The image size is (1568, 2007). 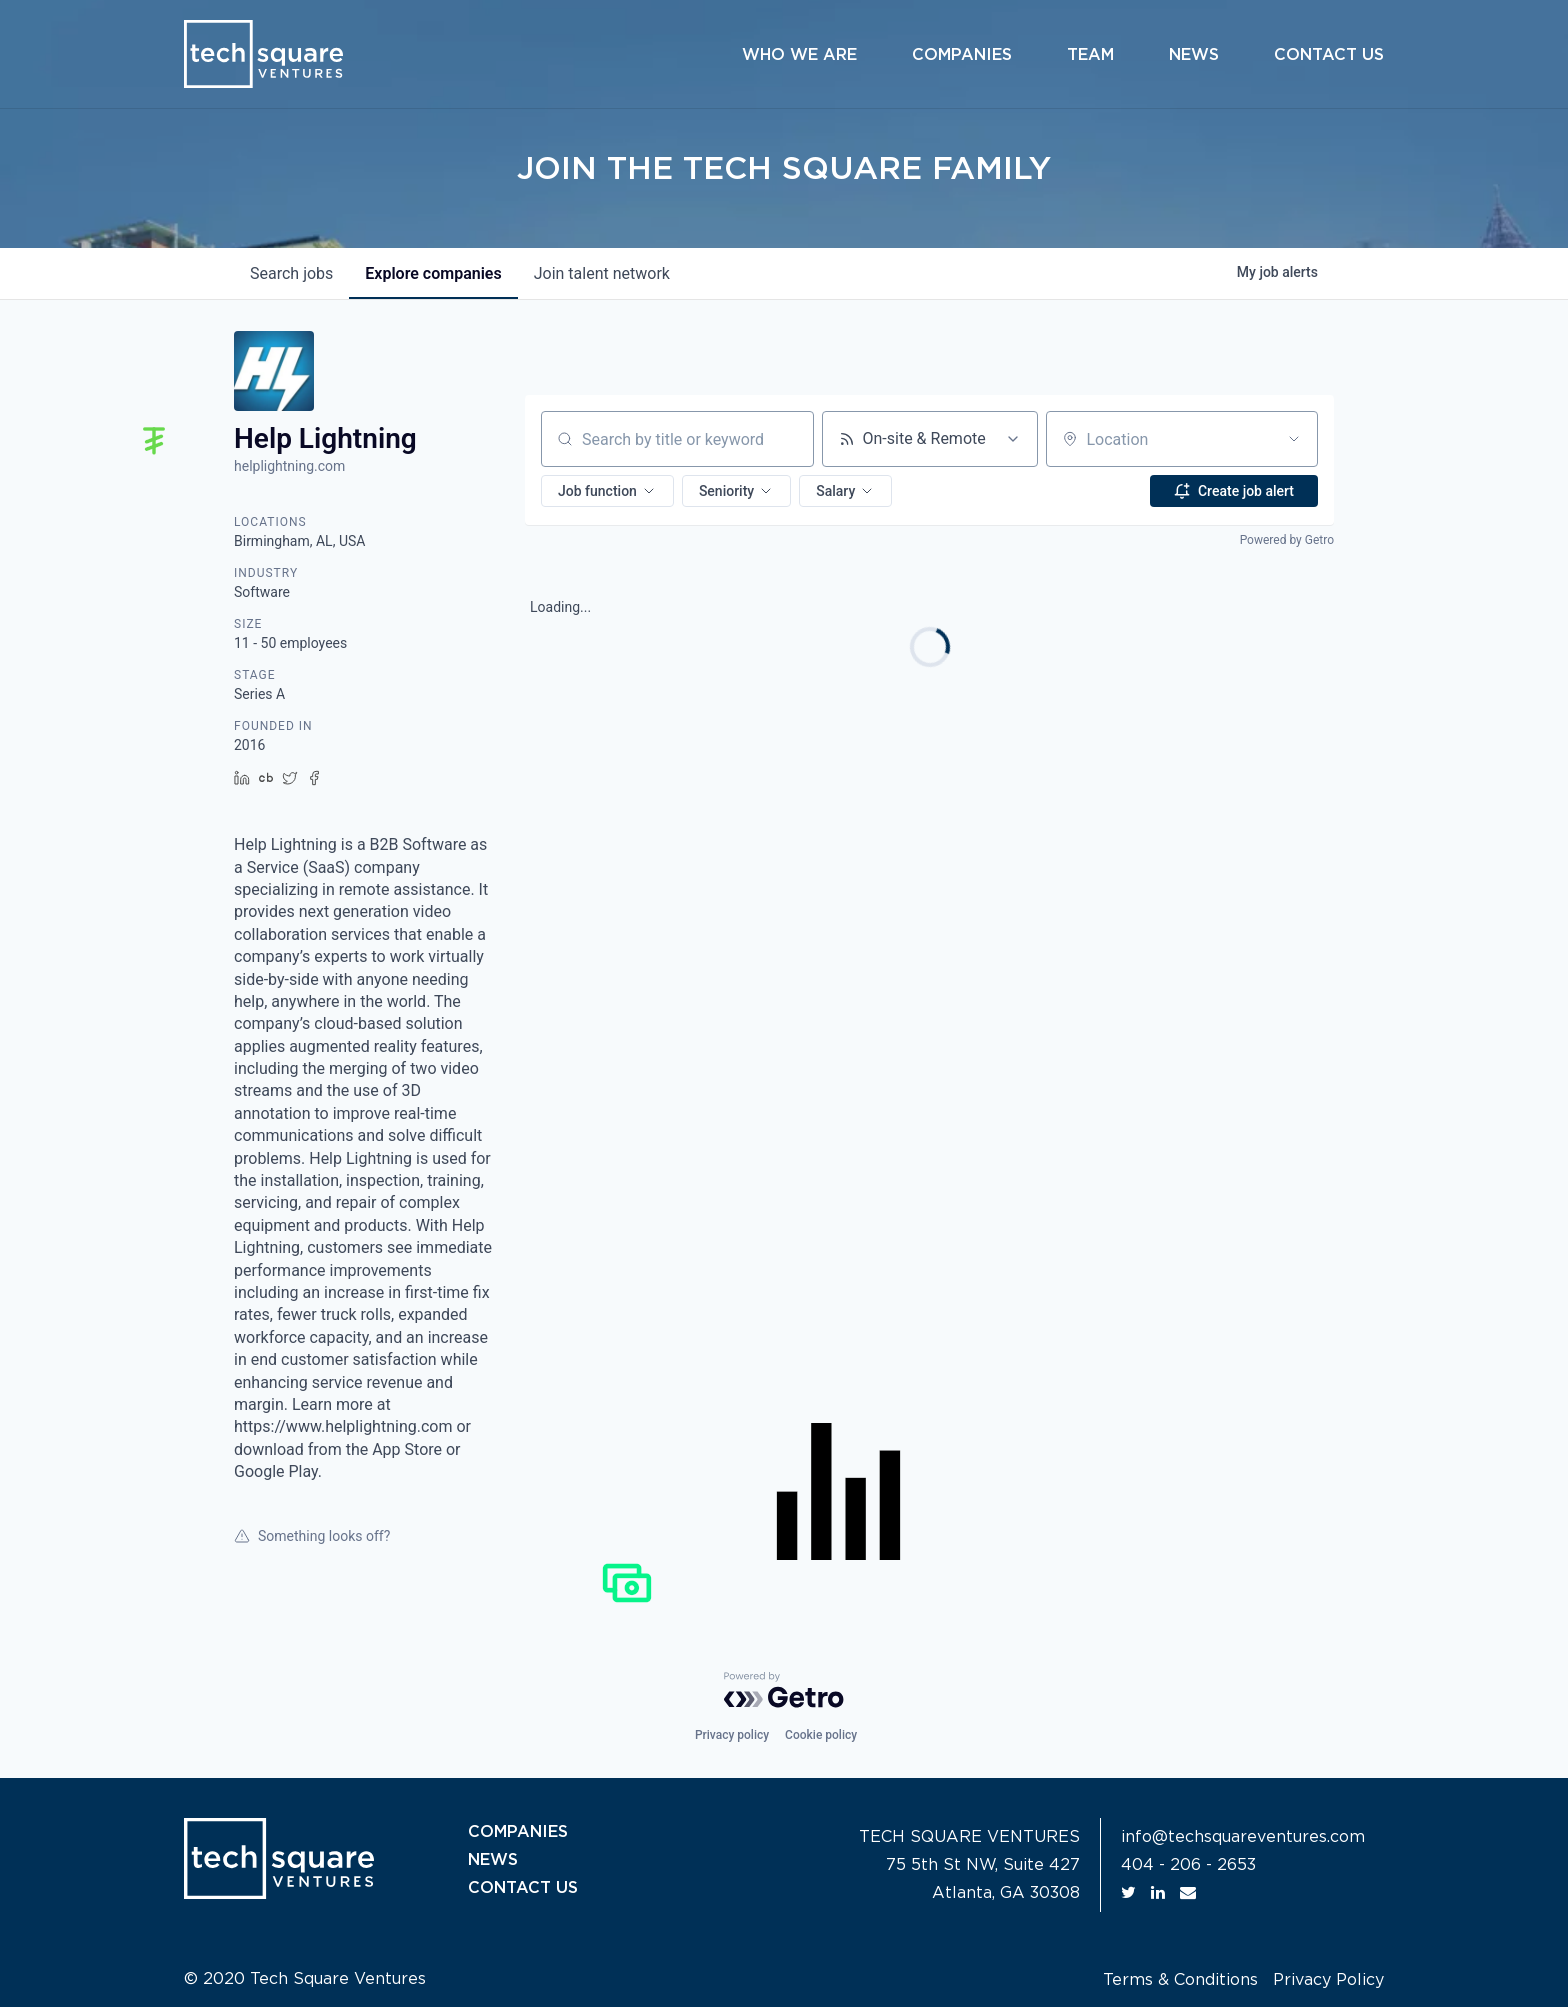 I want to click on view cash or payment options, so click(x=627, y=1583).